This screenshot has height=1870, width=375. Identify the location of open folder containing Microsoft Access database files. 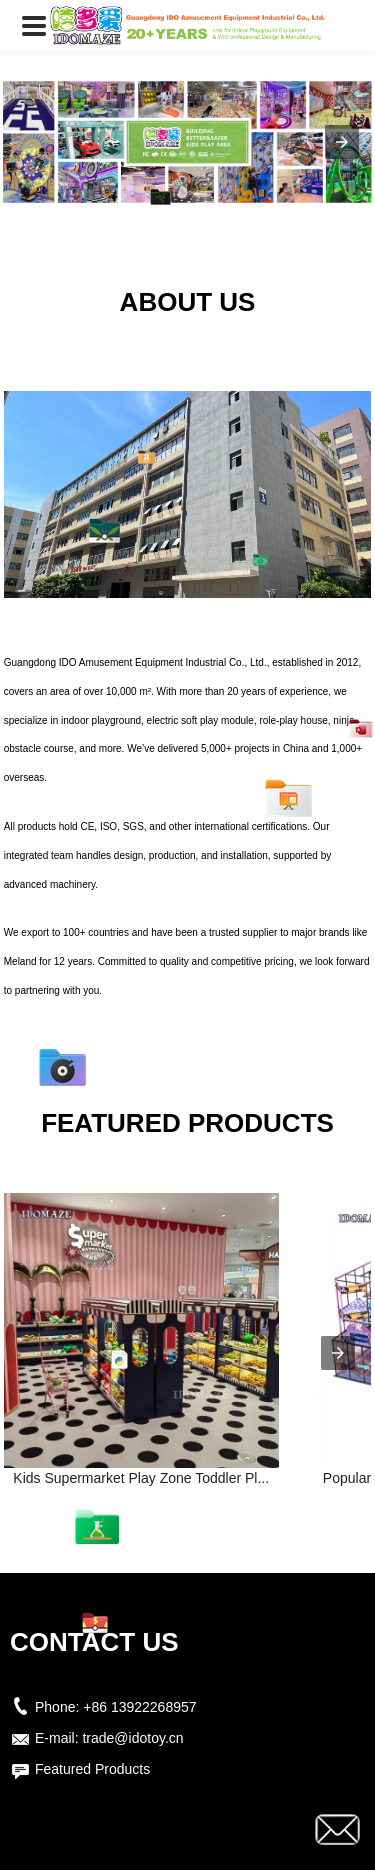
(361, 729).